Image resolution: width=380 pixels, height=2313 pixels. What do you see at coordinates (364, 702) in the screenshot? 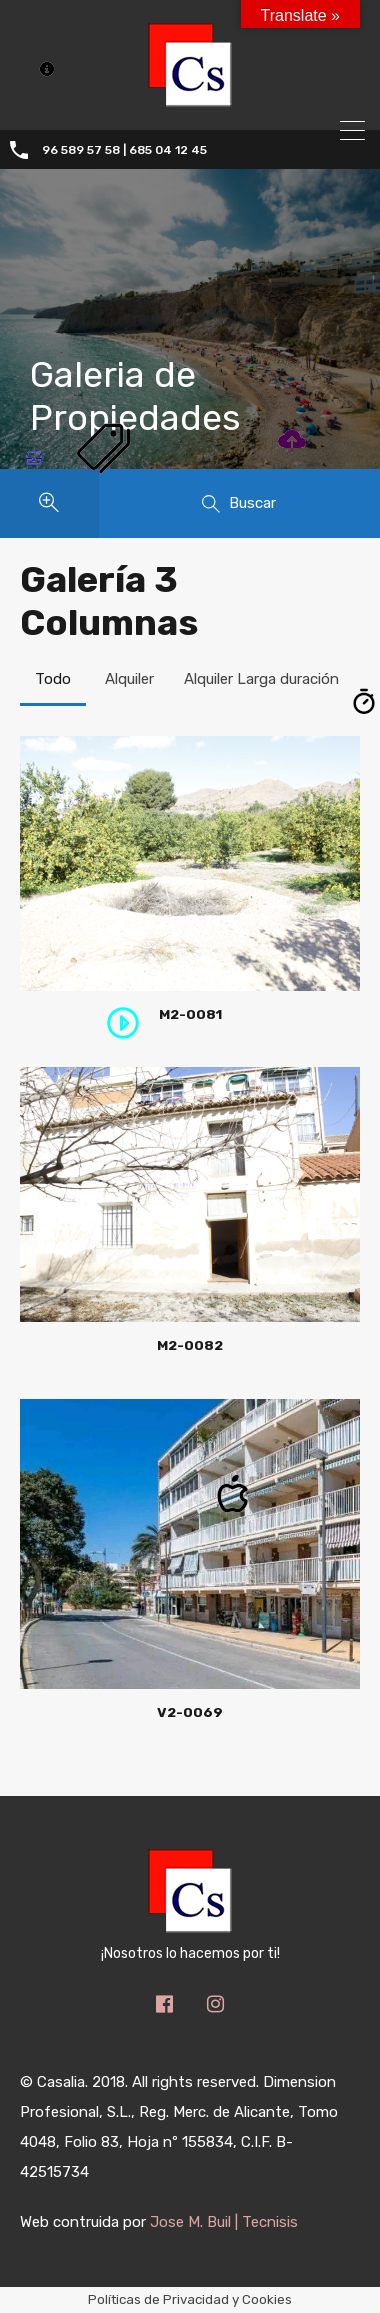
I see `start or stop a timer` at bounding box center [364, 702].